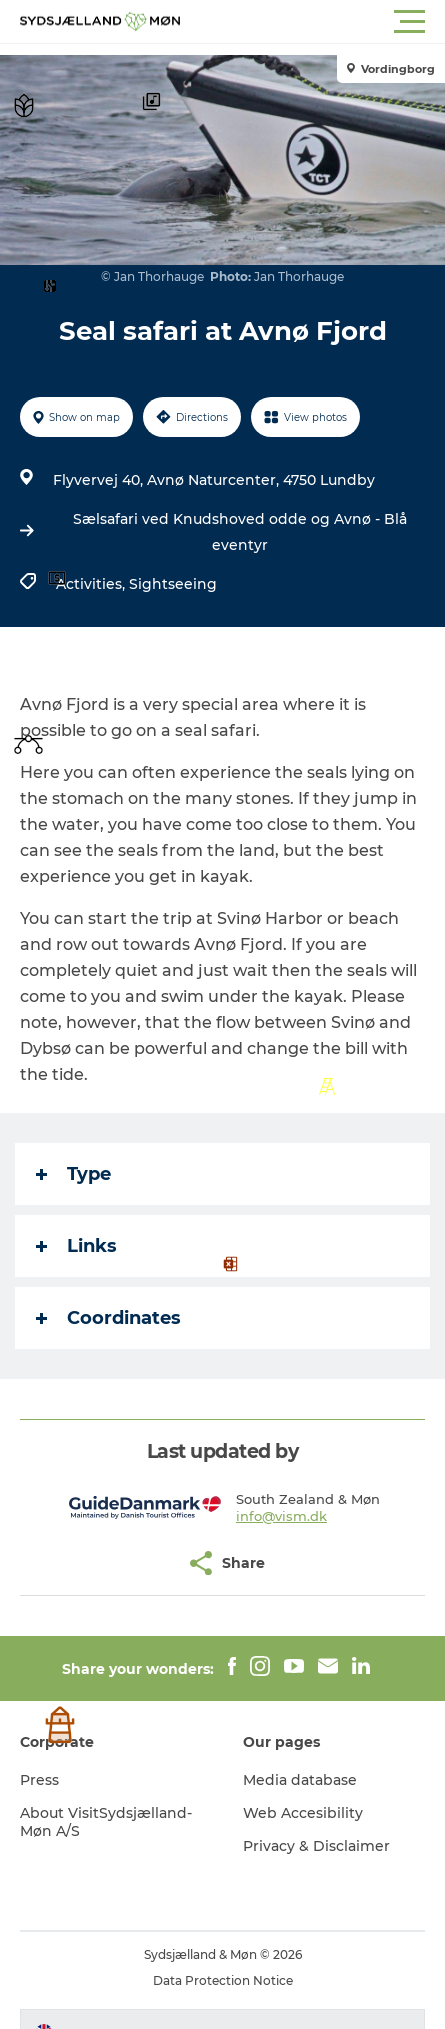  I want to click on access hardware or circuit settings, so click(50, 286).